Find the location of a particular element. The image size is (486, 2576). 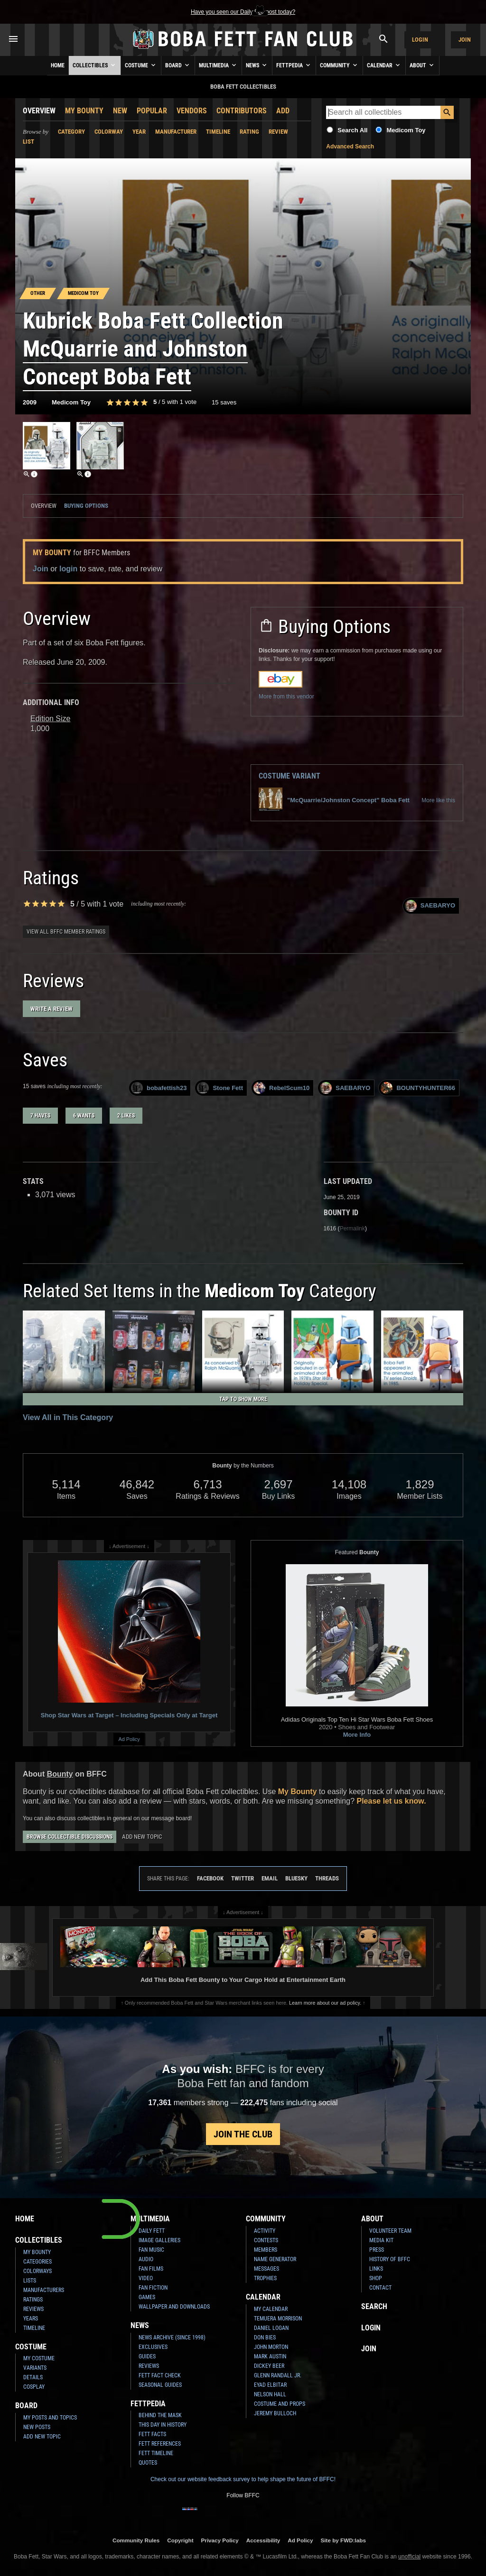

select western or country theme is located at coordinates (260, 11).